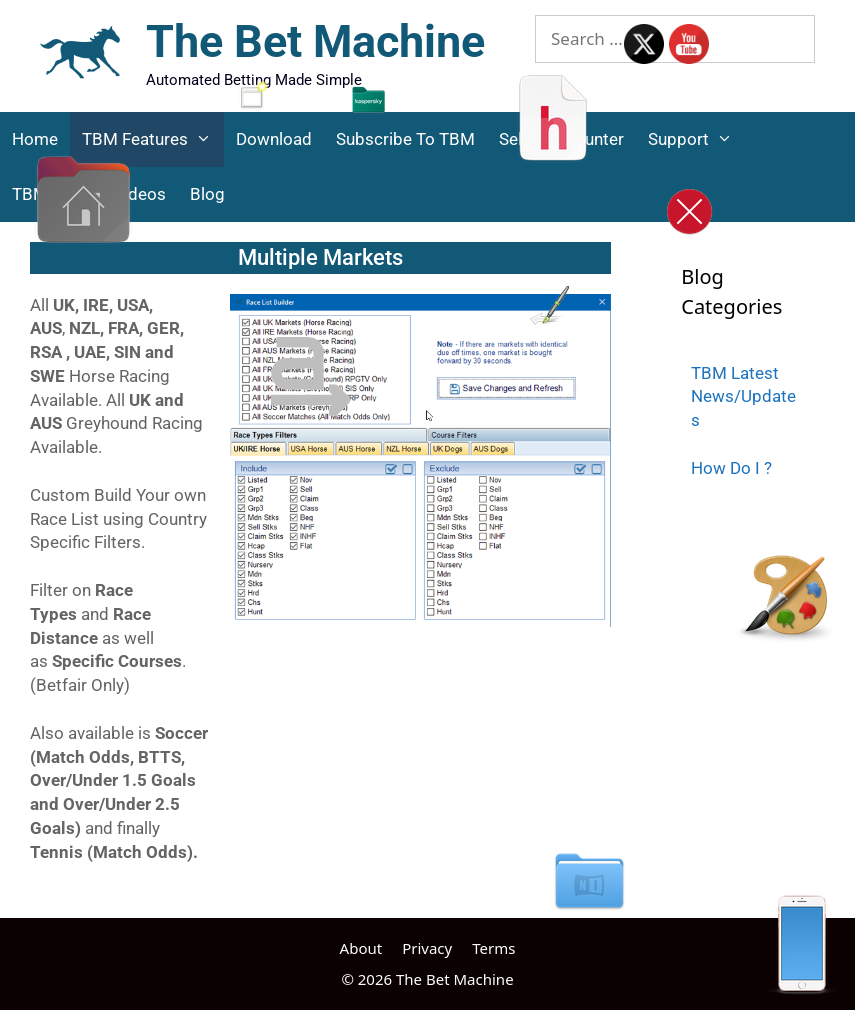  What do you see at coordinates (368, 100) in the screenshot?
I see `folder containing kaspersky antivirus files` at bounding box center [368, 100].